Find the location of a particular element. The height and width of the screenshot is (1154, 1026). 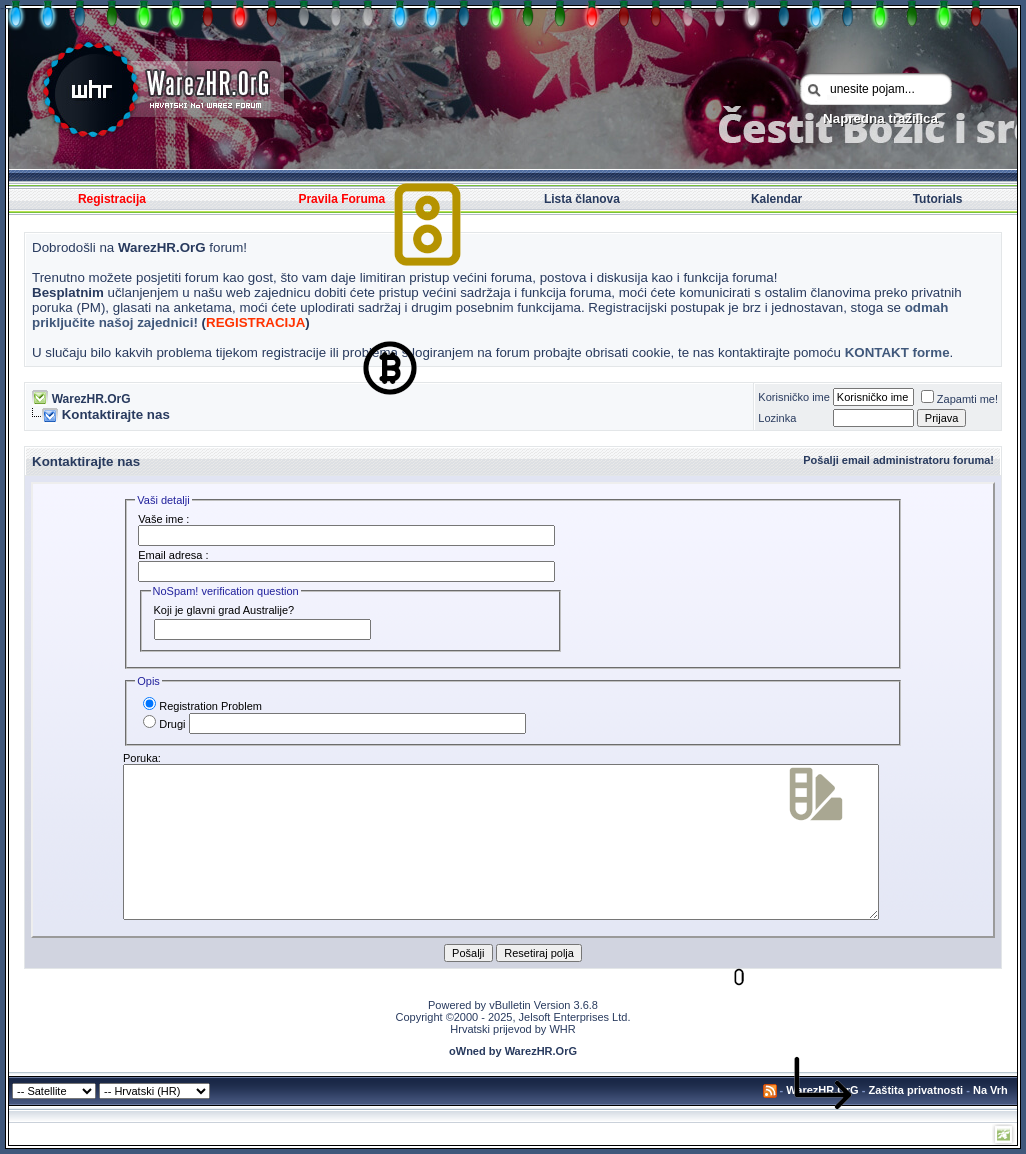

indicates zero items or empty count is located at coordinates (739, 977).